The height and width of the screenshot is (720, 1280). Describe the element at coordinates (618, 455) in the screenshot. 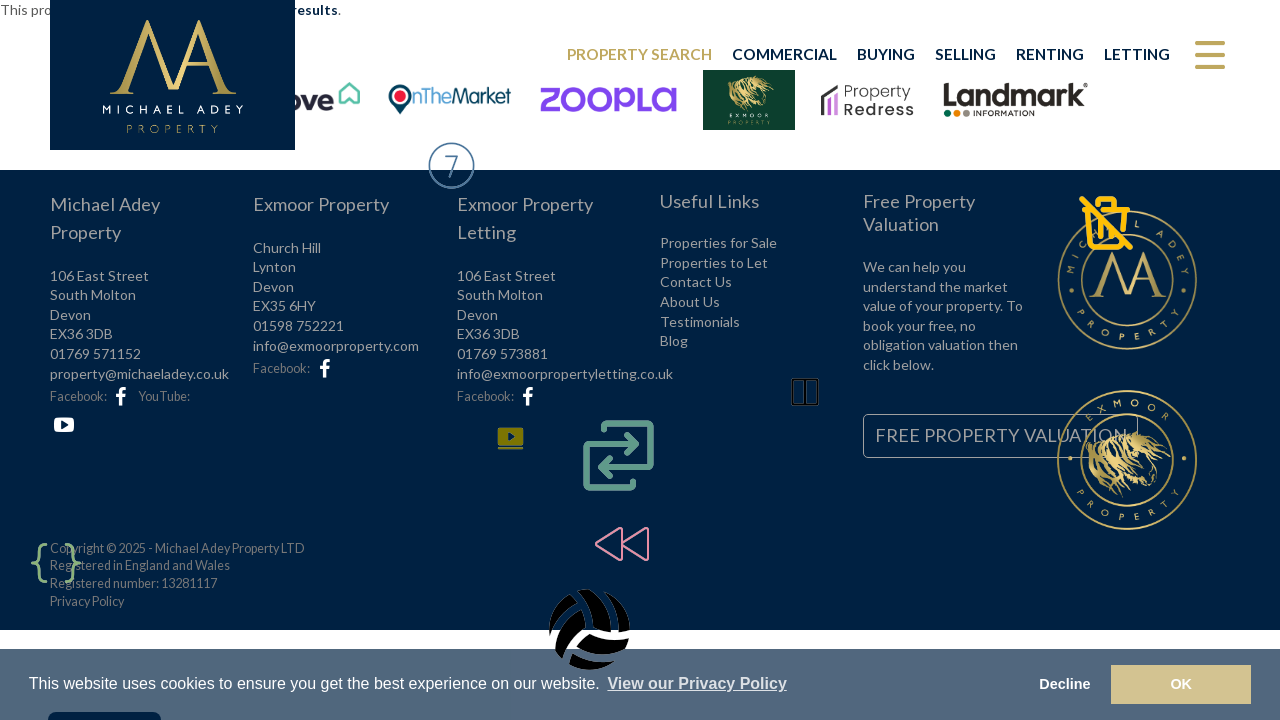

I see `swap or exchange items` at that location.